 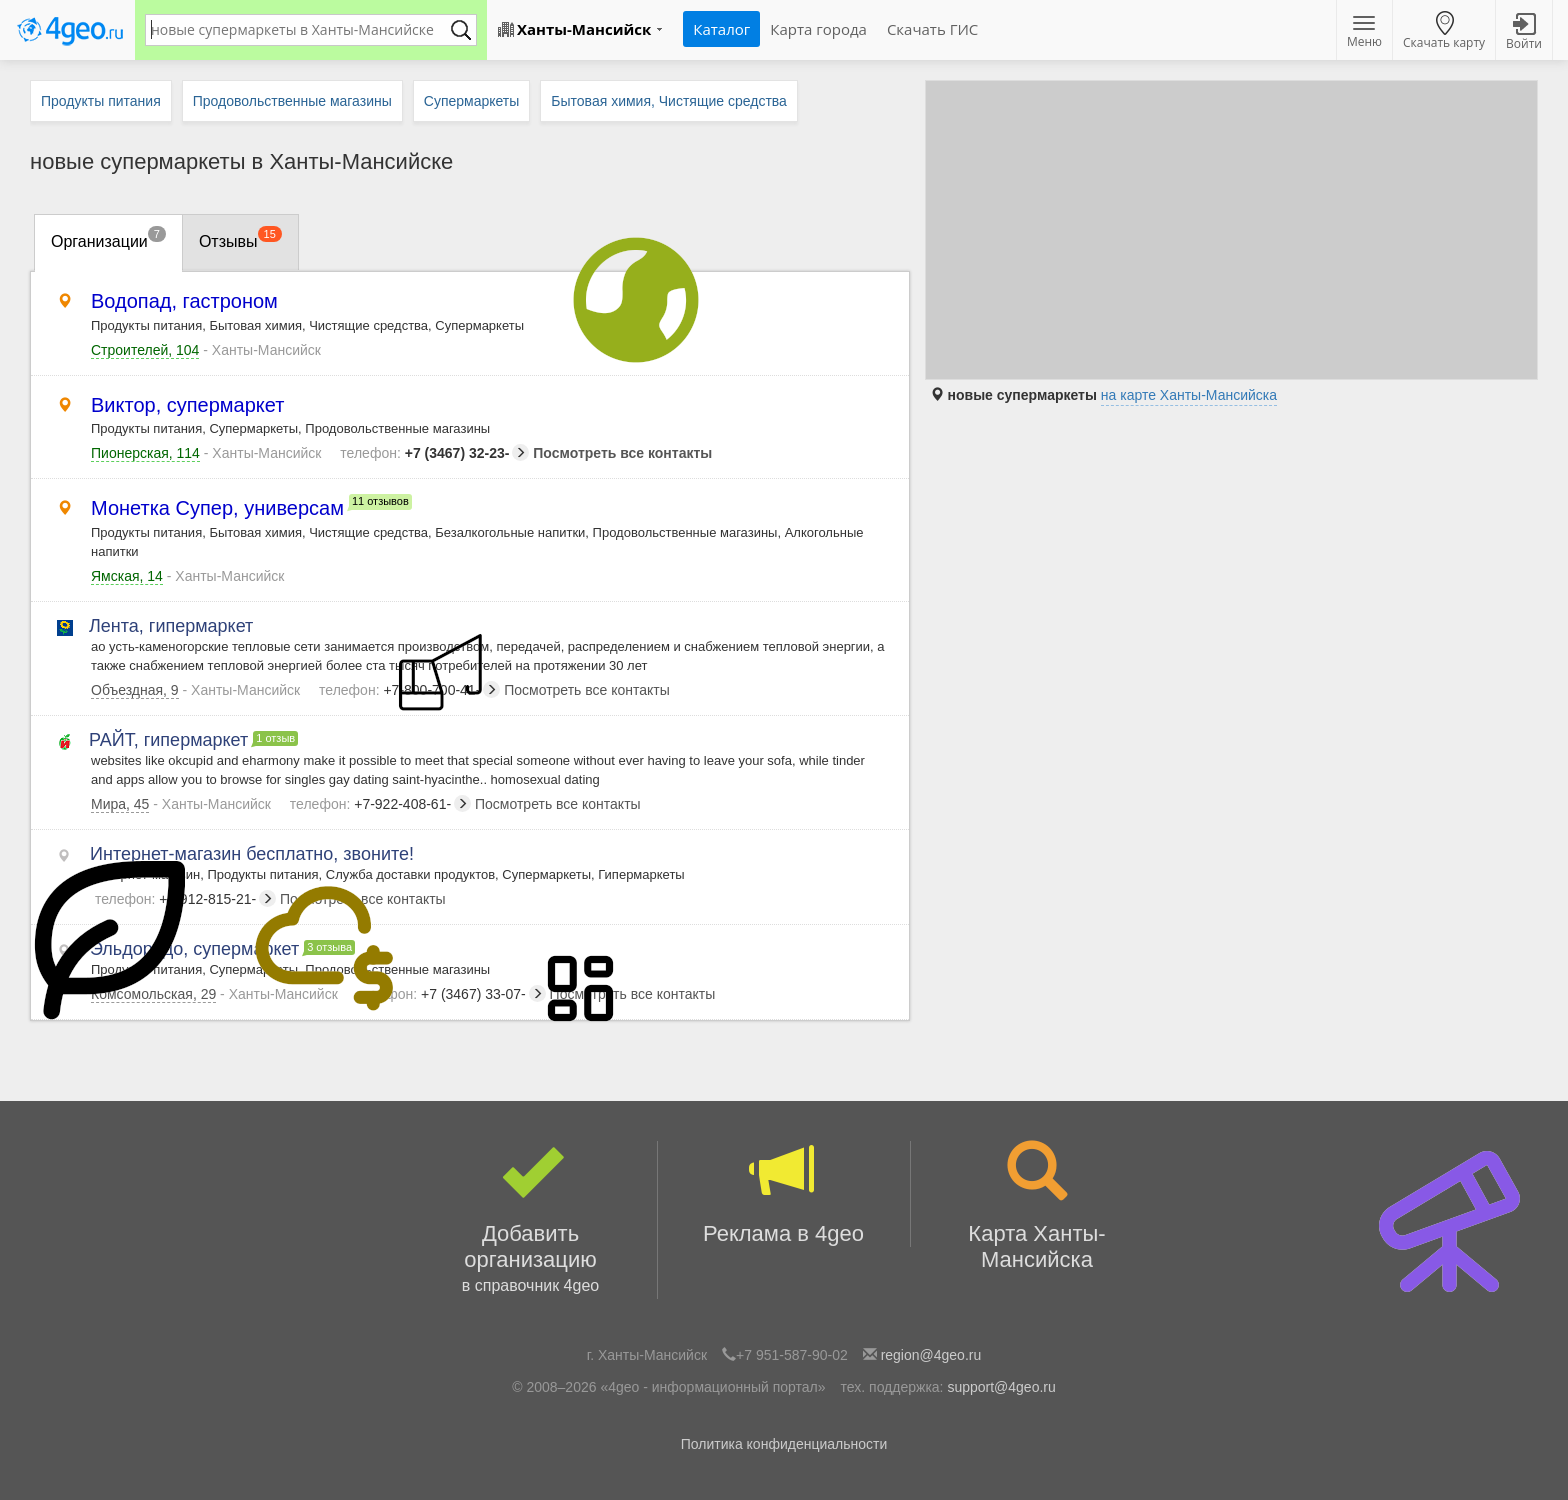 I want to click on view eco-friendly or sustainable options, so click(x=110, y=936).